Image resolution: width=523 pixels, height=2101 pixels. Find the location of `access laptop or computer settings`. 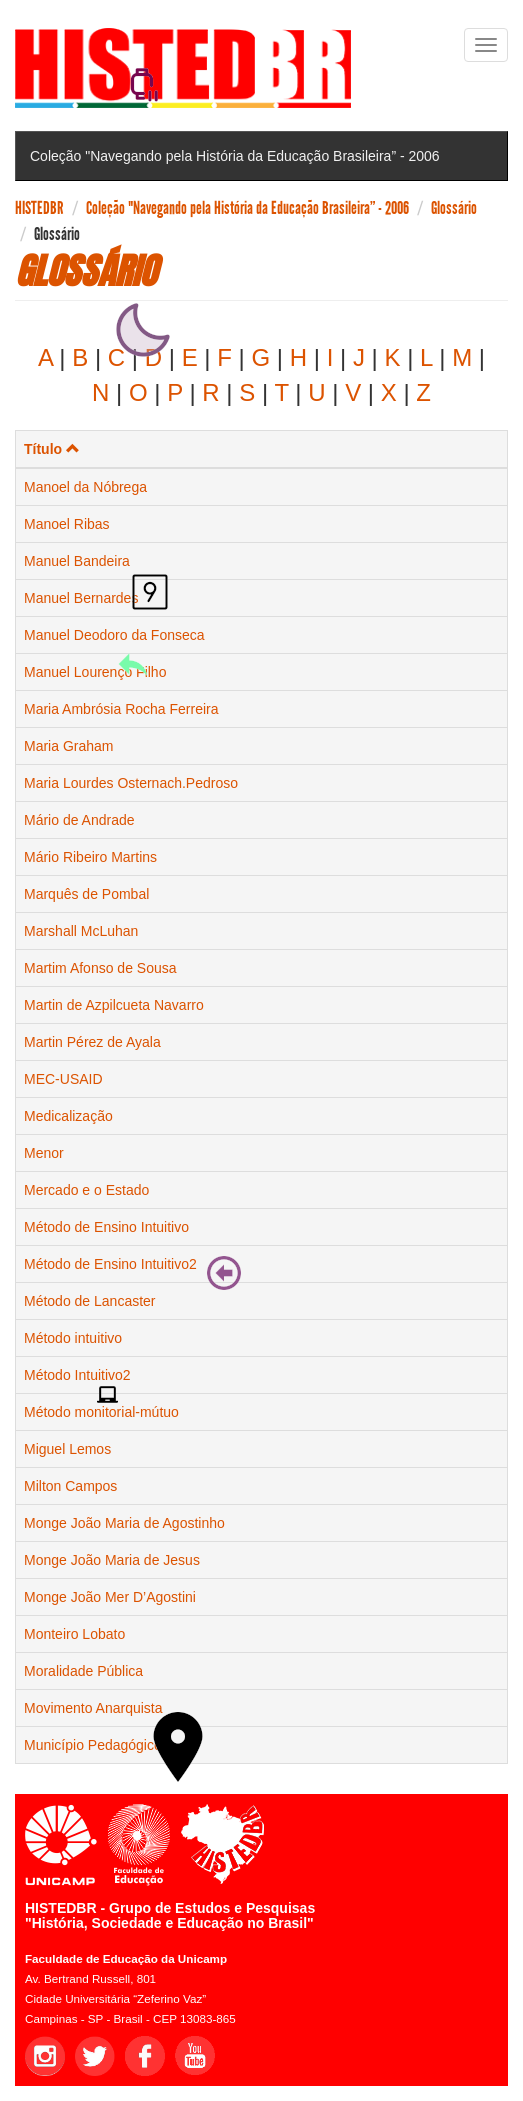

access laptop or computer settings is located at coordinates (107, 1394).